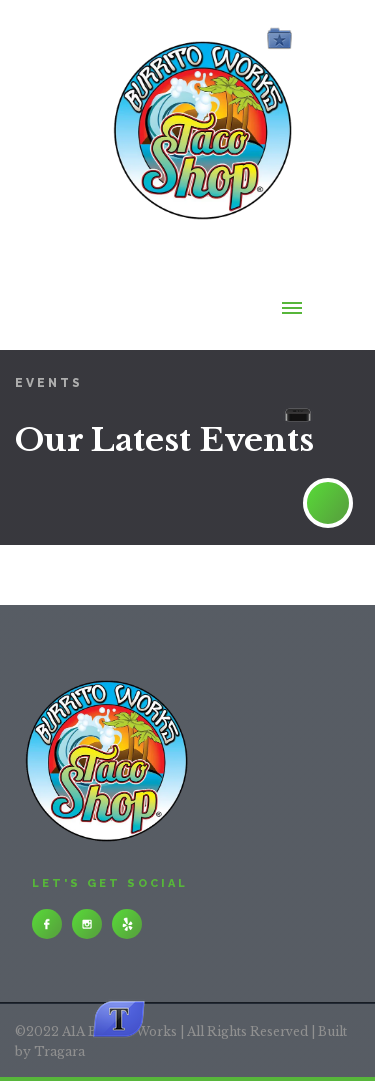 This screenshot has height=1081, width=375. I want to click on access your music library, so click(315, 16).